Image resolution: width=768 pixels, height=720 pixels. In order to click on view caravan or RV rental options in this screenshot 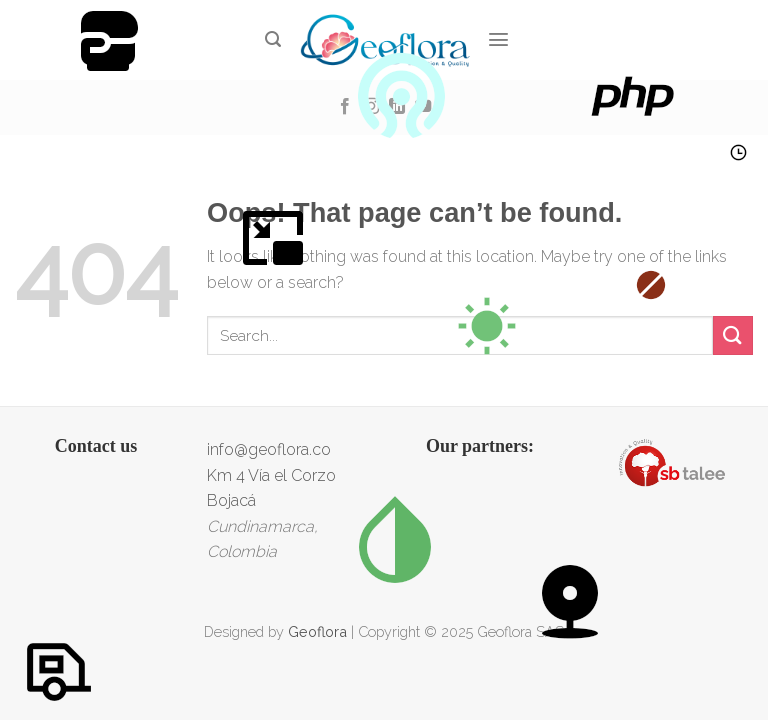, I will do `click(57, 670)`.